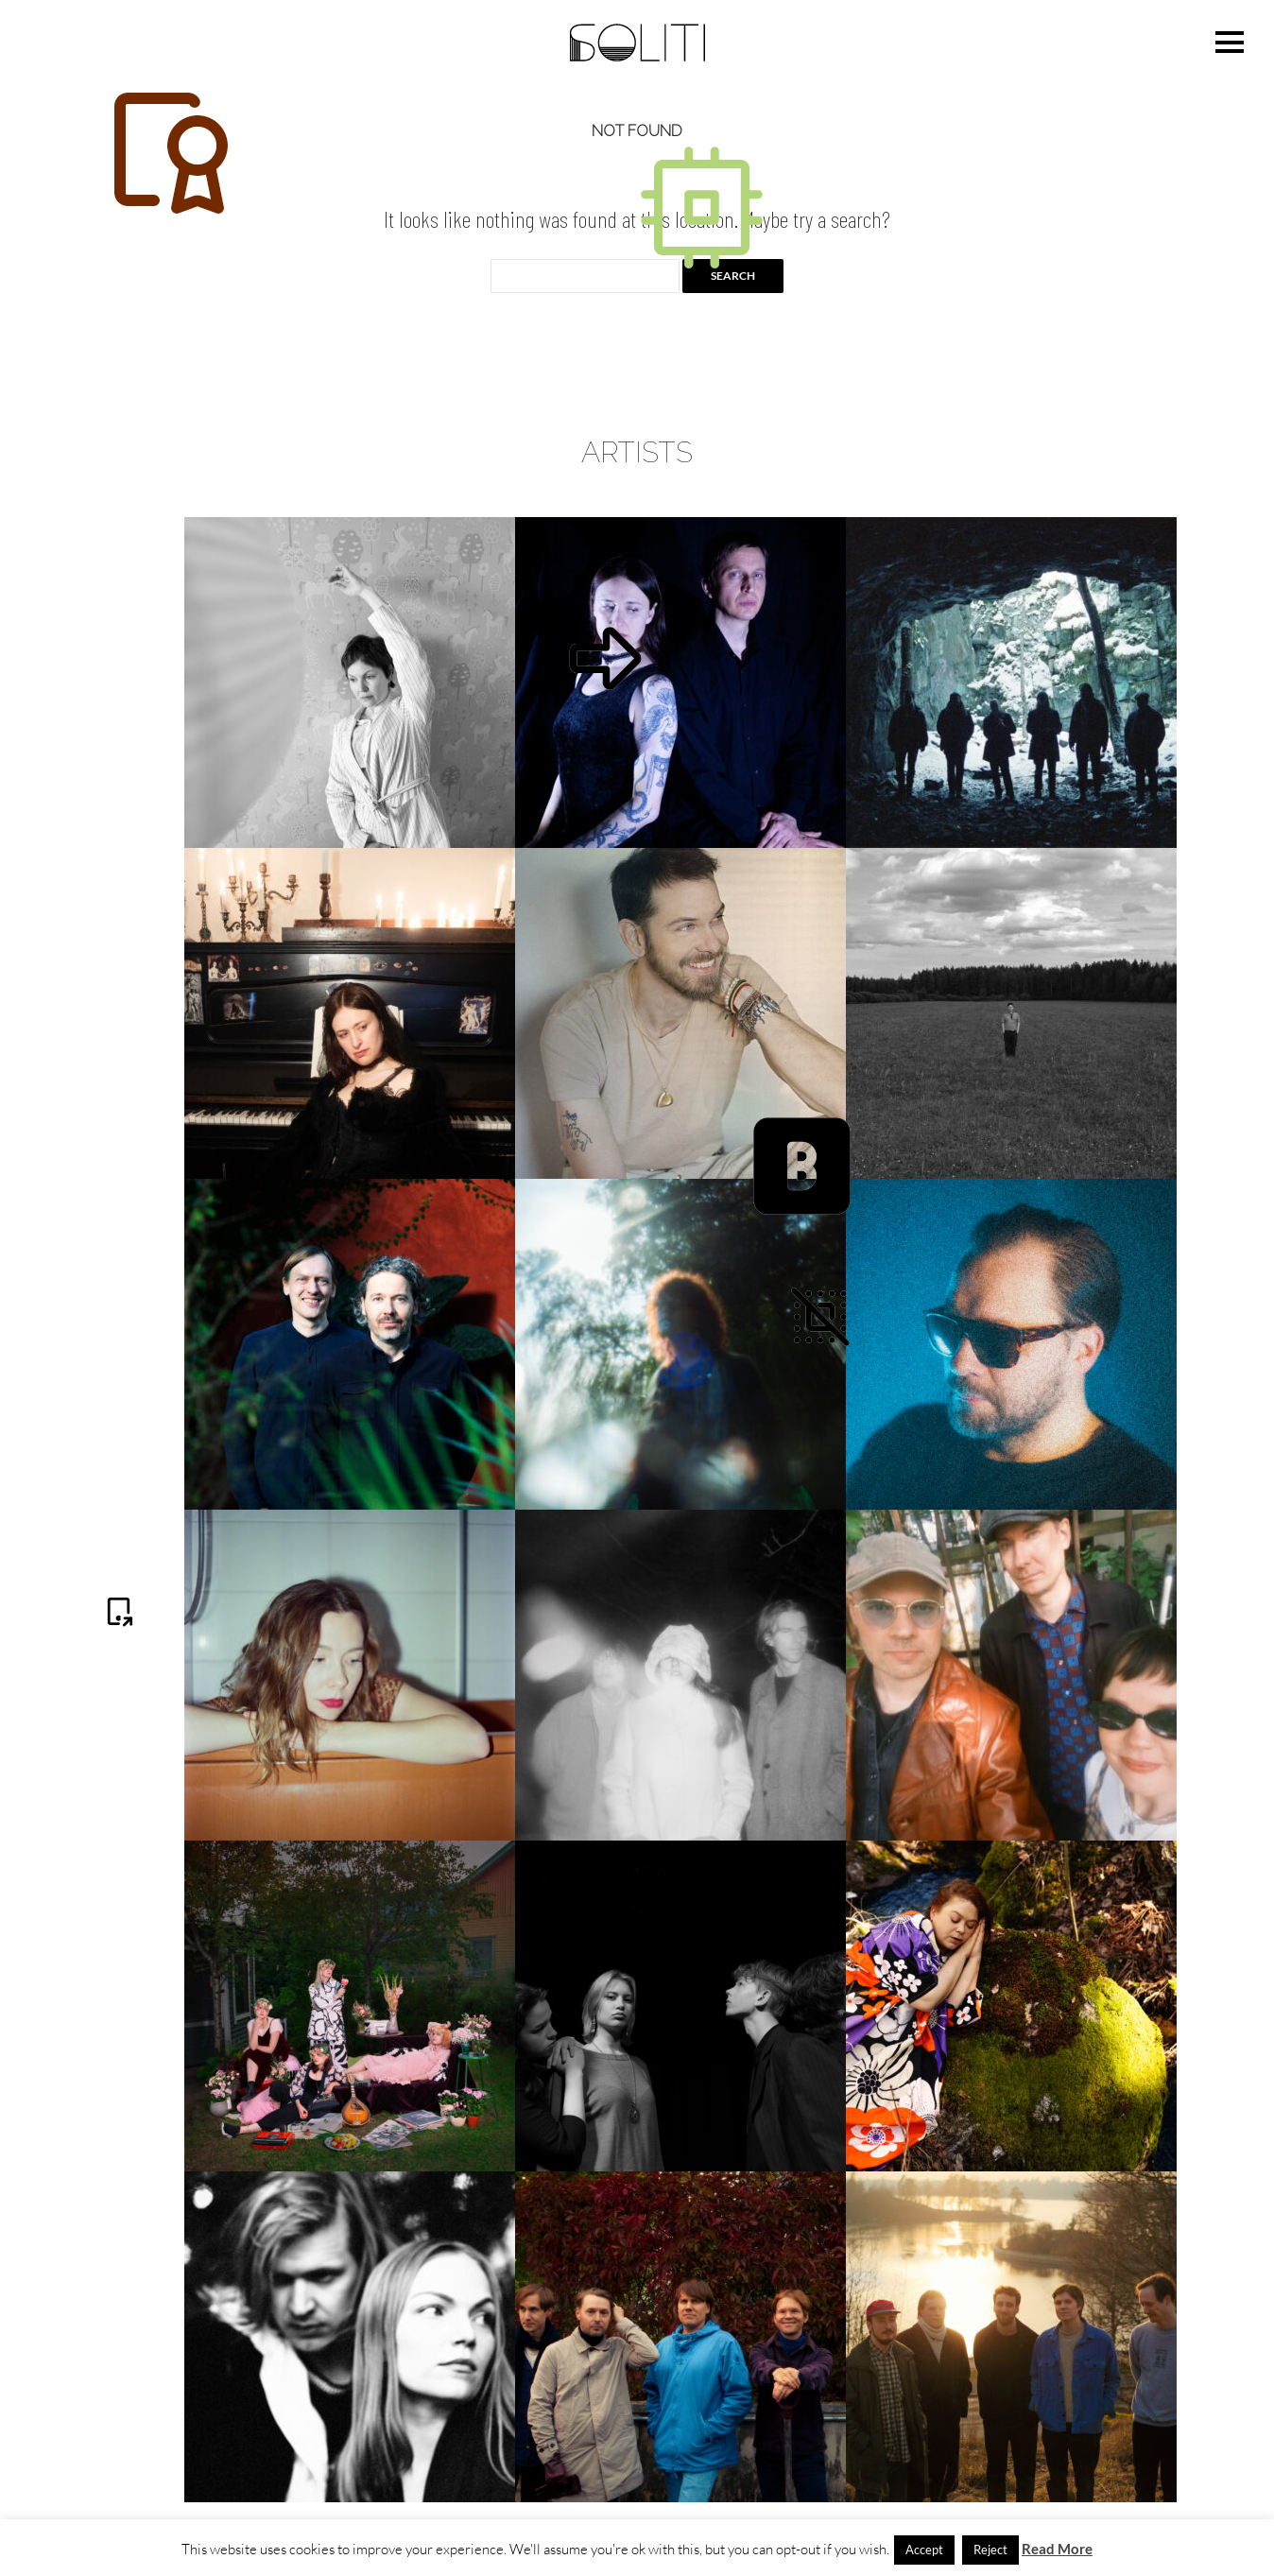  Describe the element at coordinates (118, 1611) in the screenshot. I see `share content from tablet to another device` at that location.